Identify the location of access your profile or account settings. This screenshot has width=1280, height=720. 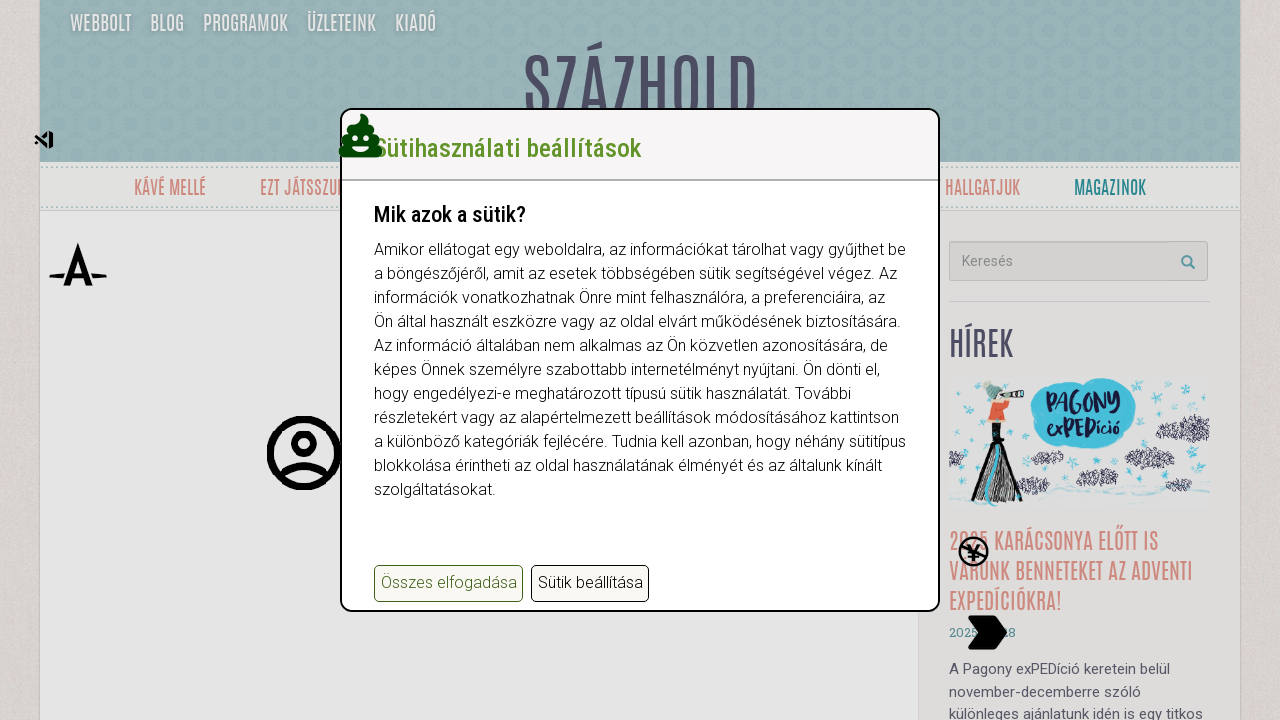
(304, 453).